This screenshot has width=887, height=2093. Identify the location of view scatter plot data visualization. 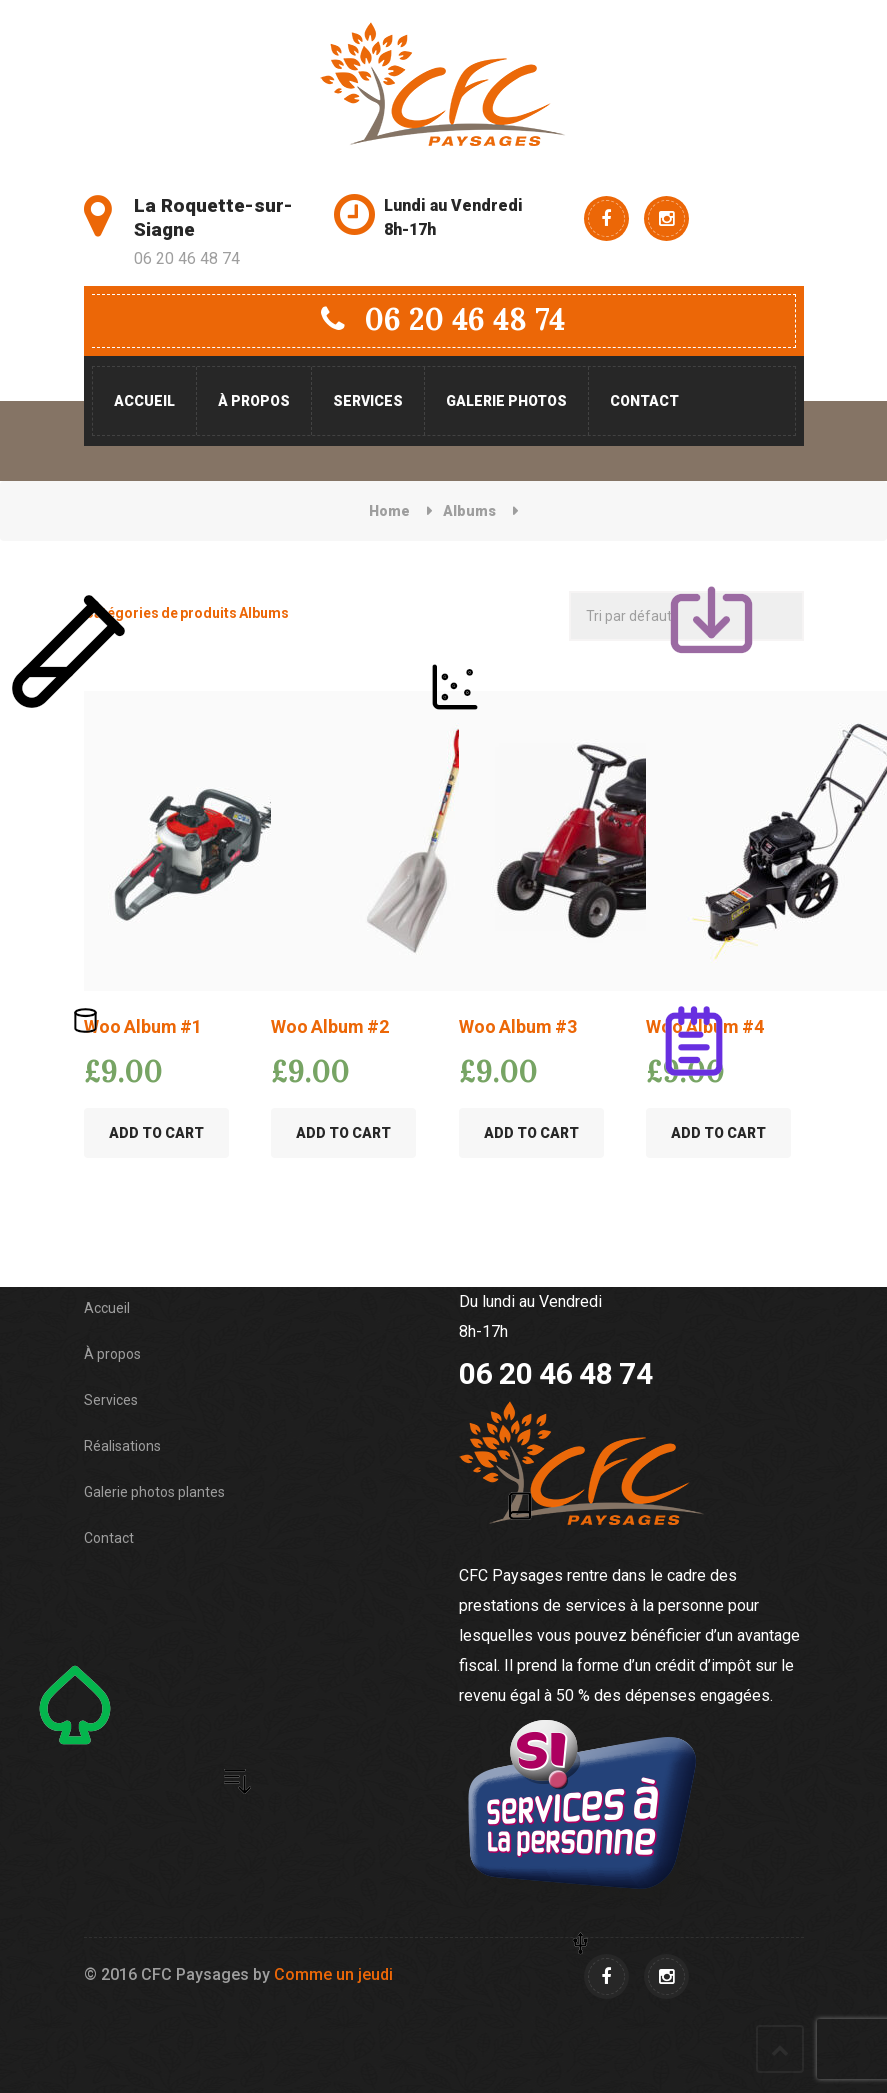
(455, 687).